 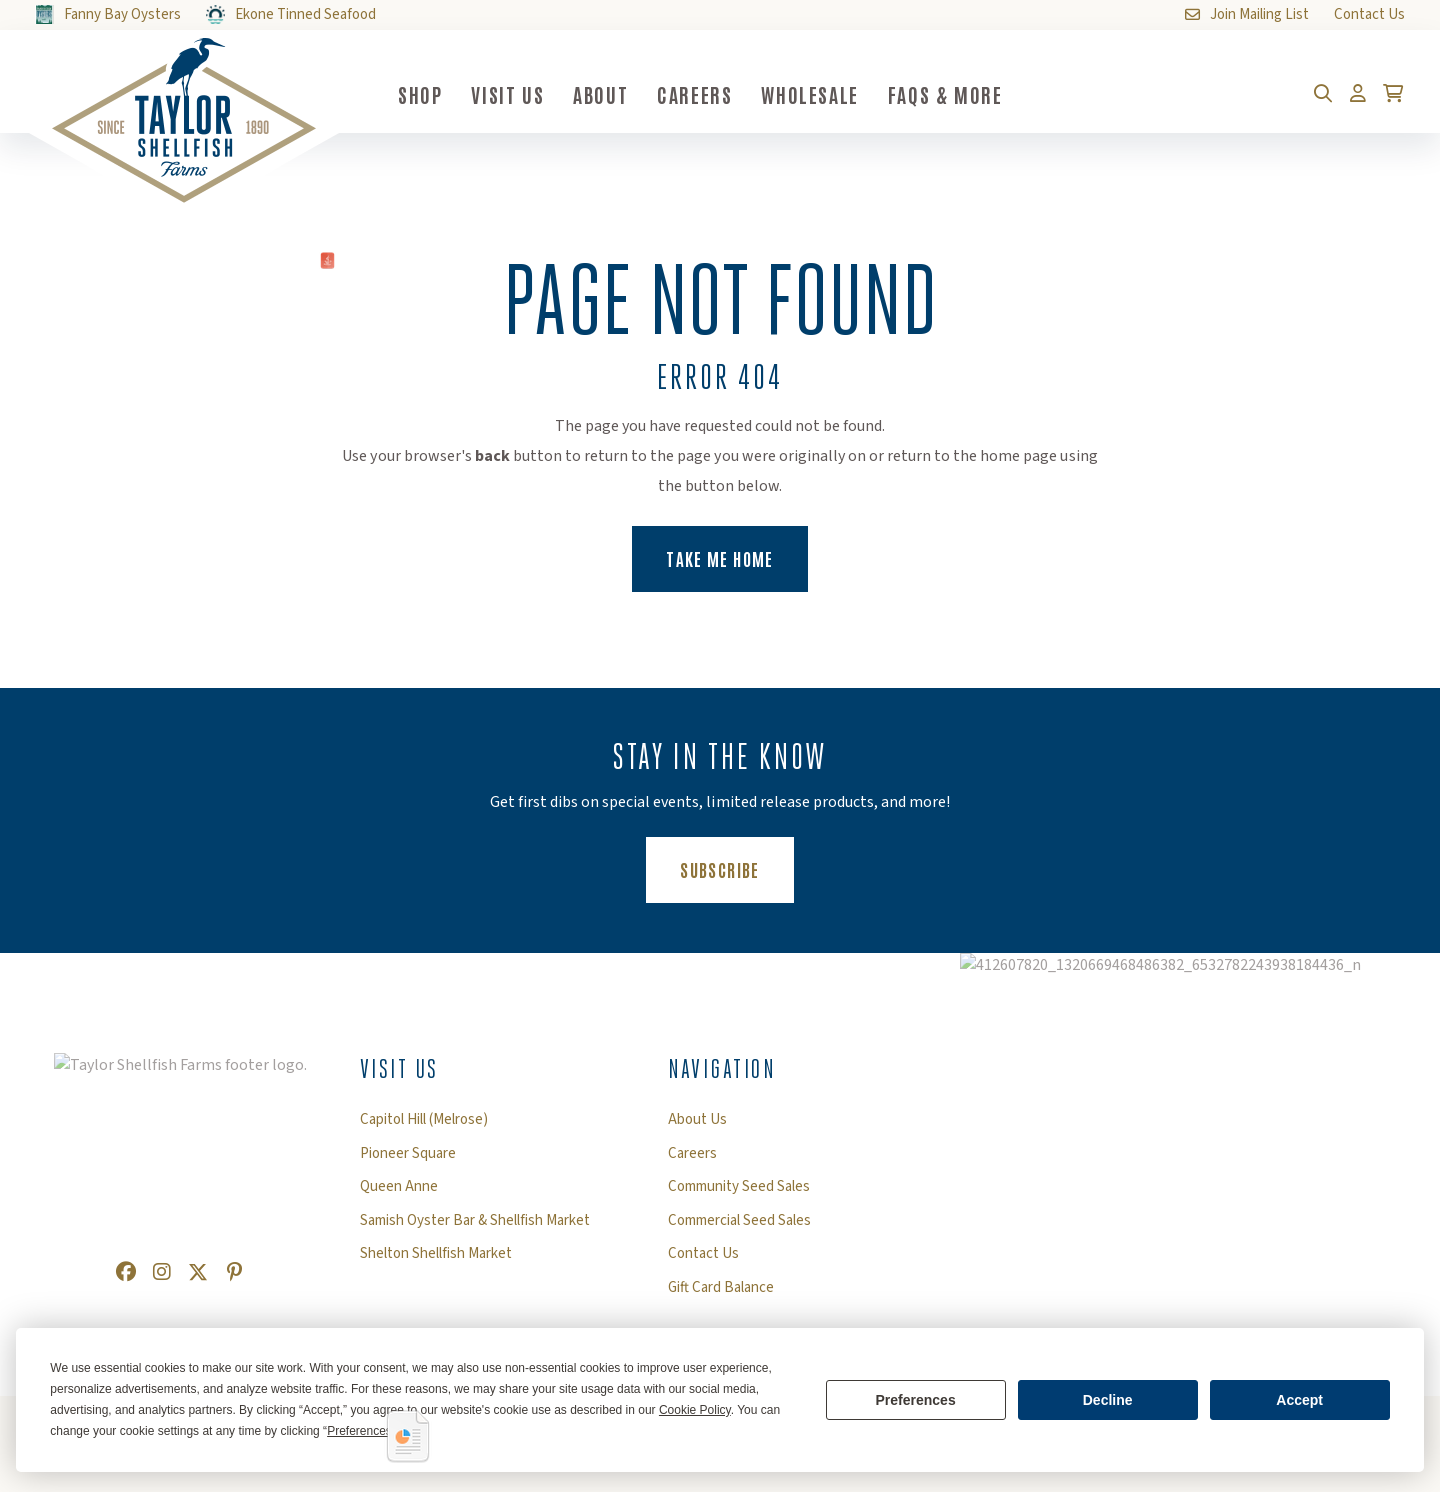 What do you see at coordinates (408, 1436) in the screenshot?
I see `open a presentation file` at bounding box center [408, 1436].